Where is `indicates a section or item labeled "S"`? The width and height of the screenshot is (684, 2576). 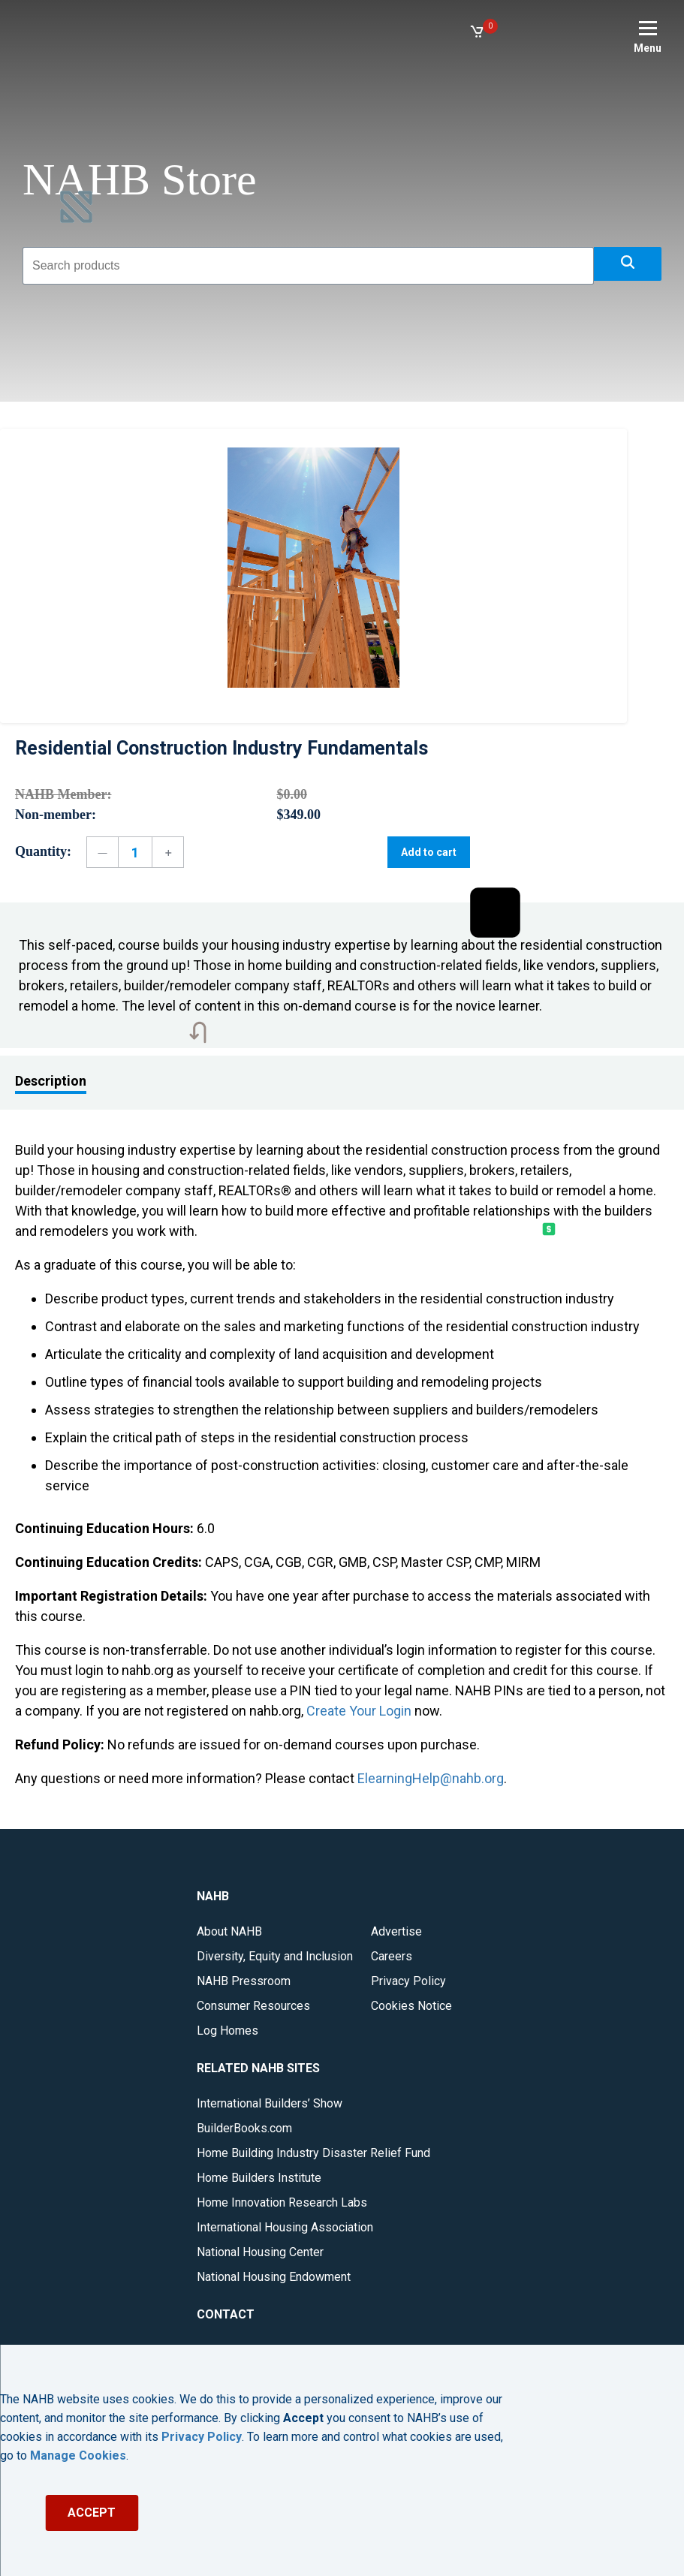 indicates a section or item labeled "S" is located at coordinates (549, 1229).